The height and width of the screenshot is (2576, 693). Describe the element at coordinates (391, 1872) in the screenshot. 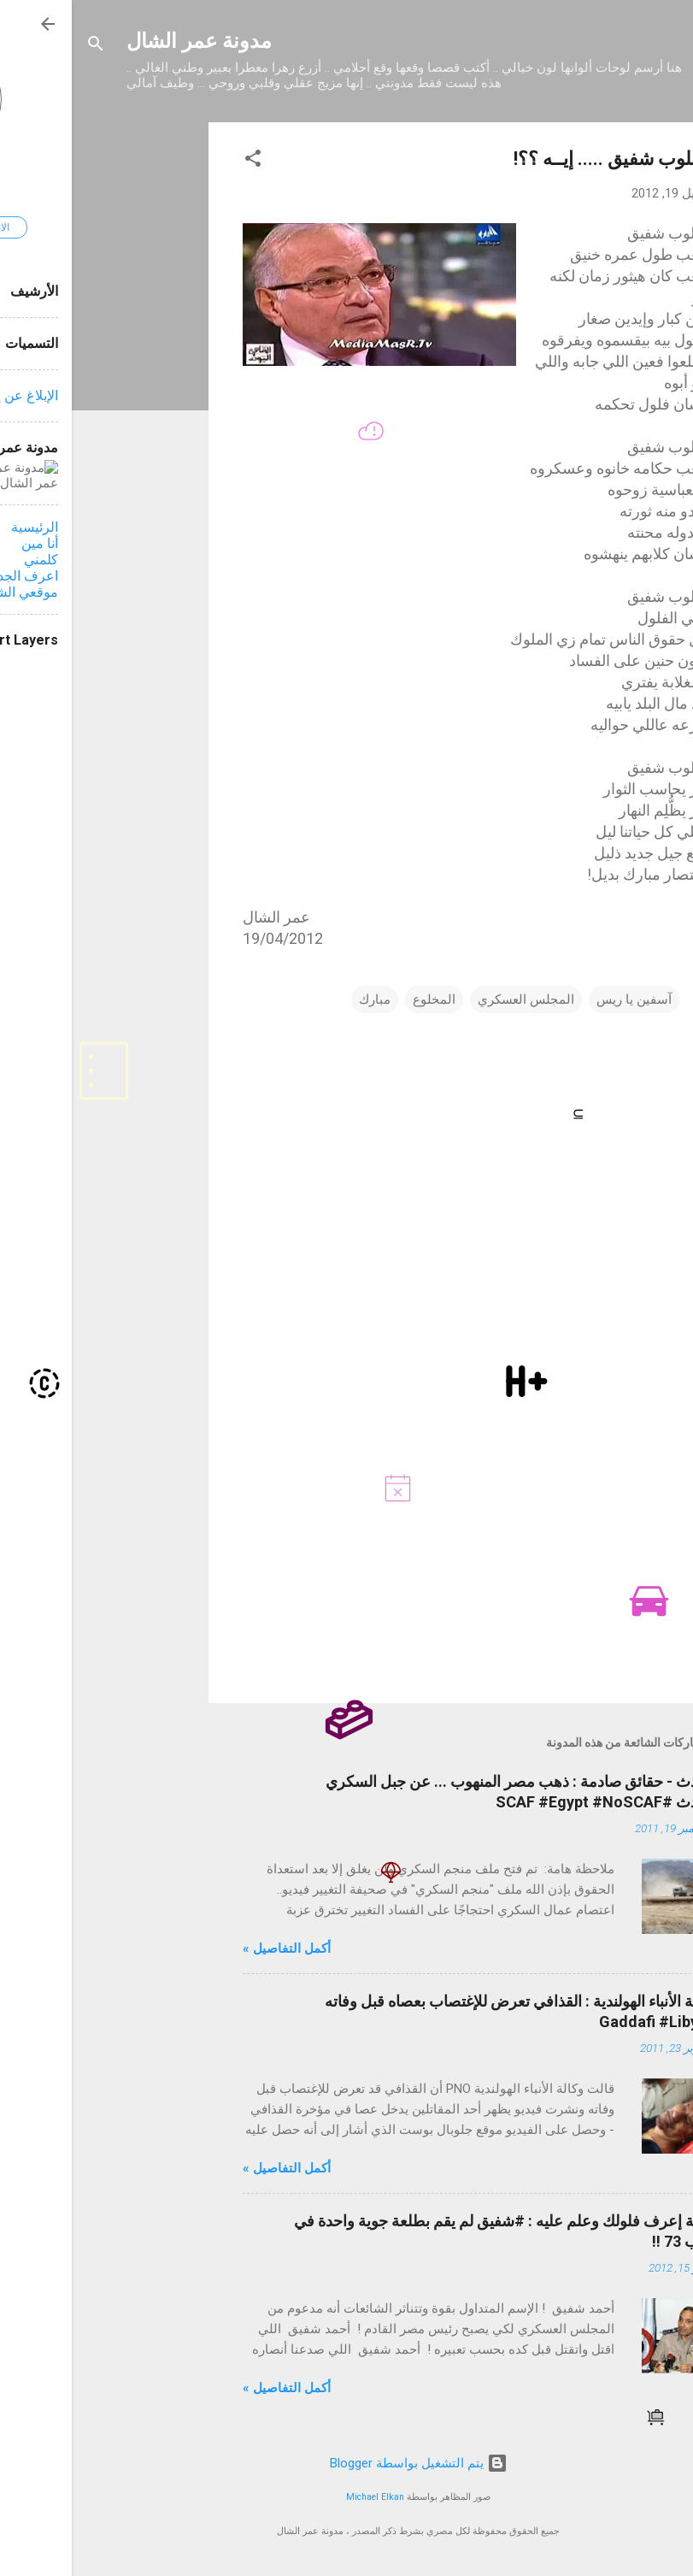

I see `access emergency or backup options` at that location.